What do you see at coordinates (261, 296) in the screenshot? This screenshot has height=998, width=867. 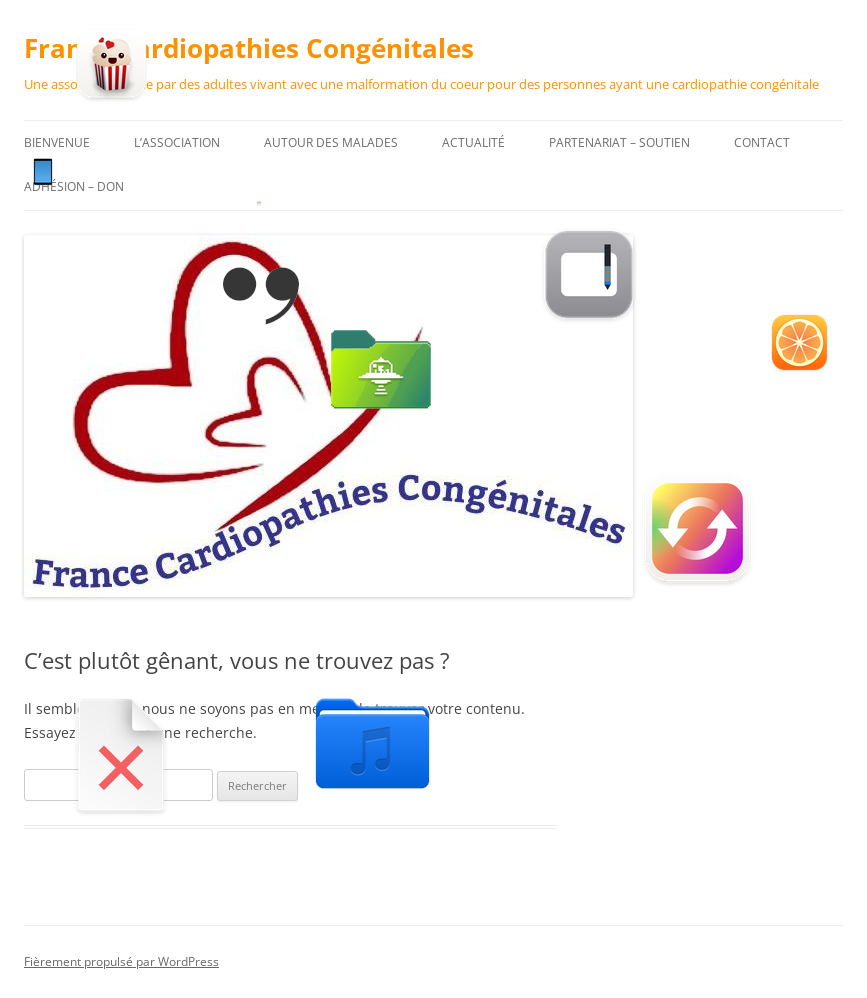 I see `punctuation input mode is currently inactive` at bounding box center [261, 296].